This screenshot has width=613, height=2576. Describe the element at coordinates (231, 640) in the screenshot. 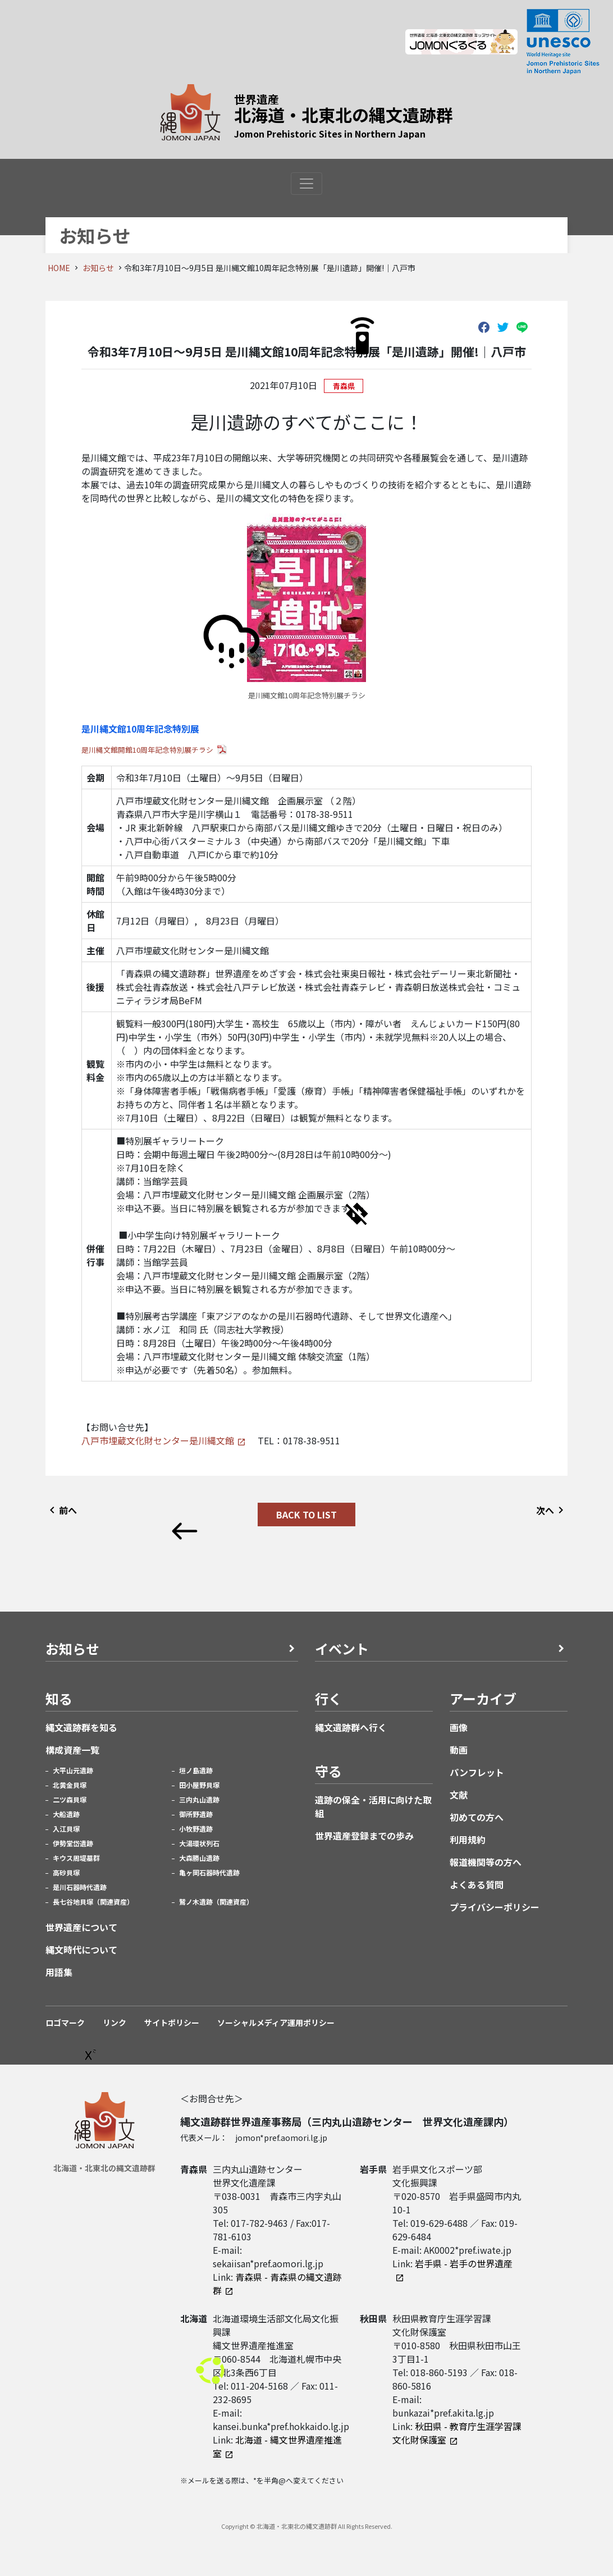

I see `indicates hail weather conditions` at that location.